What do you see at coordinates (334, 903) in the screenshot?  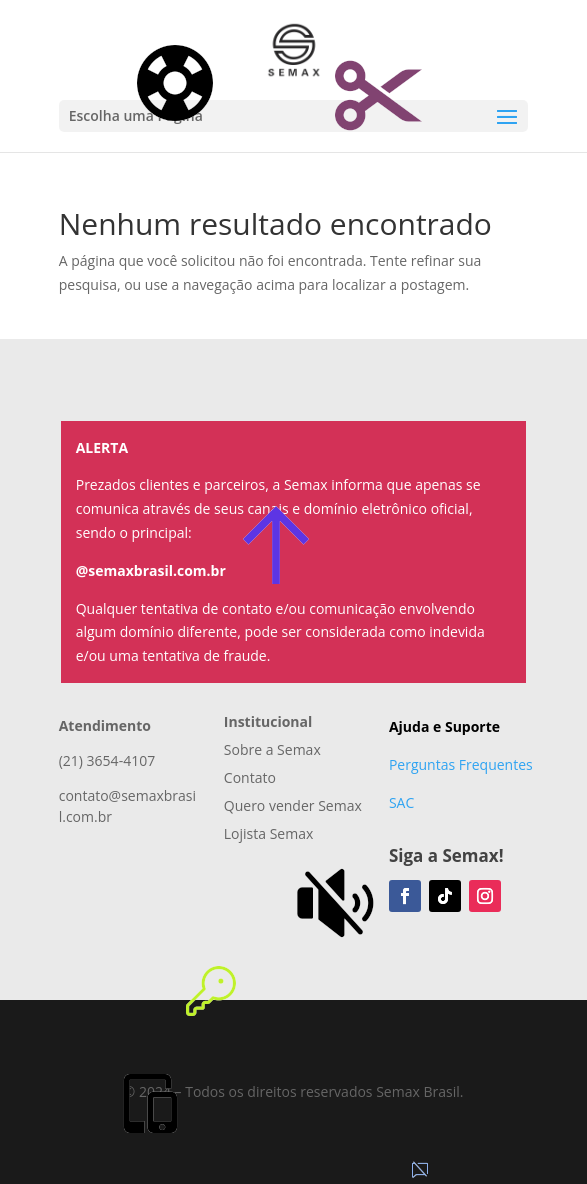 I see `mute audio or sound` at bounding box center [334, 903].